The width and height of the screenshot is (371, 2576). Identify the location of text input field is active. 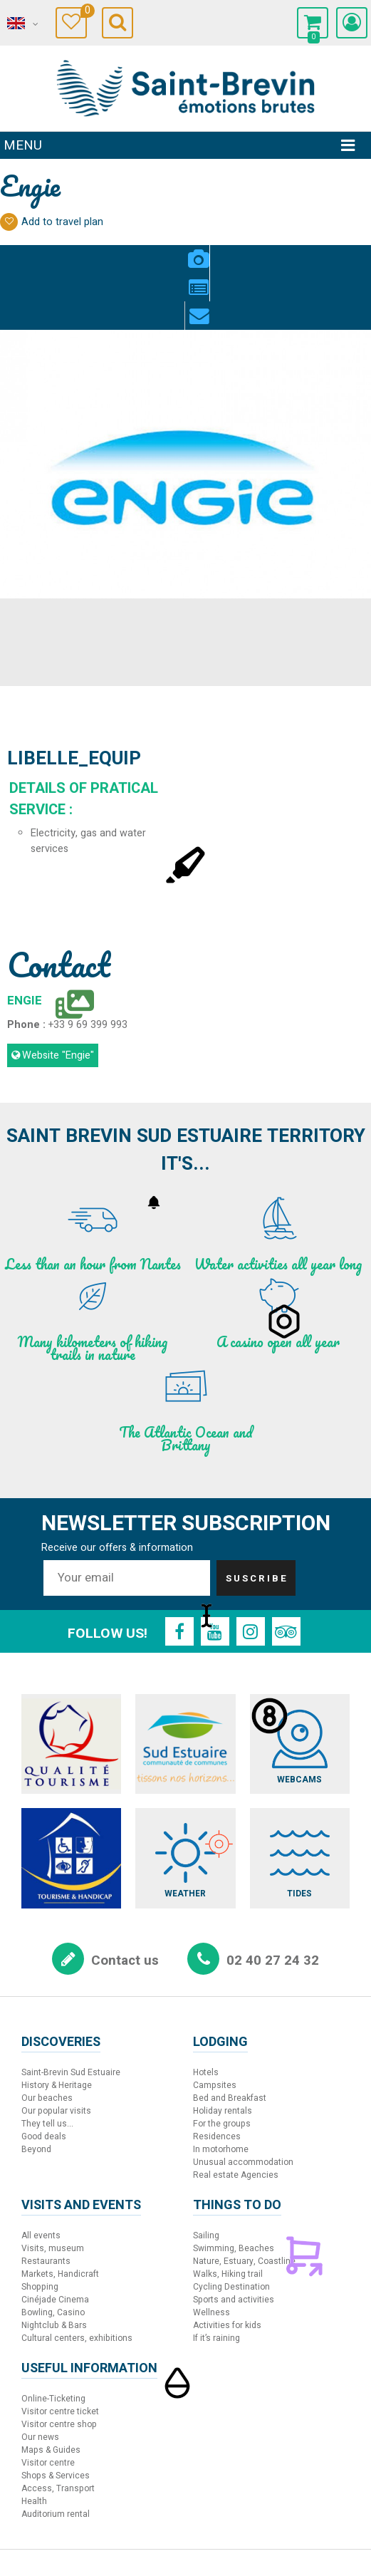
(207, 1616).